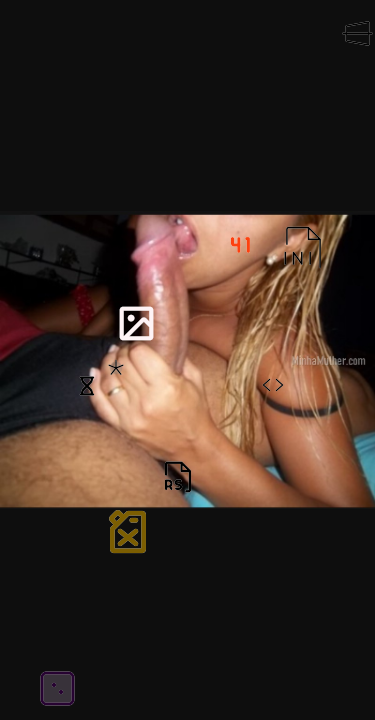 This screenshot has width=375, height=720. Describe the element at coordinates (303, 247) in the screenshot. I see `view or open an INI configuration file` at that location.